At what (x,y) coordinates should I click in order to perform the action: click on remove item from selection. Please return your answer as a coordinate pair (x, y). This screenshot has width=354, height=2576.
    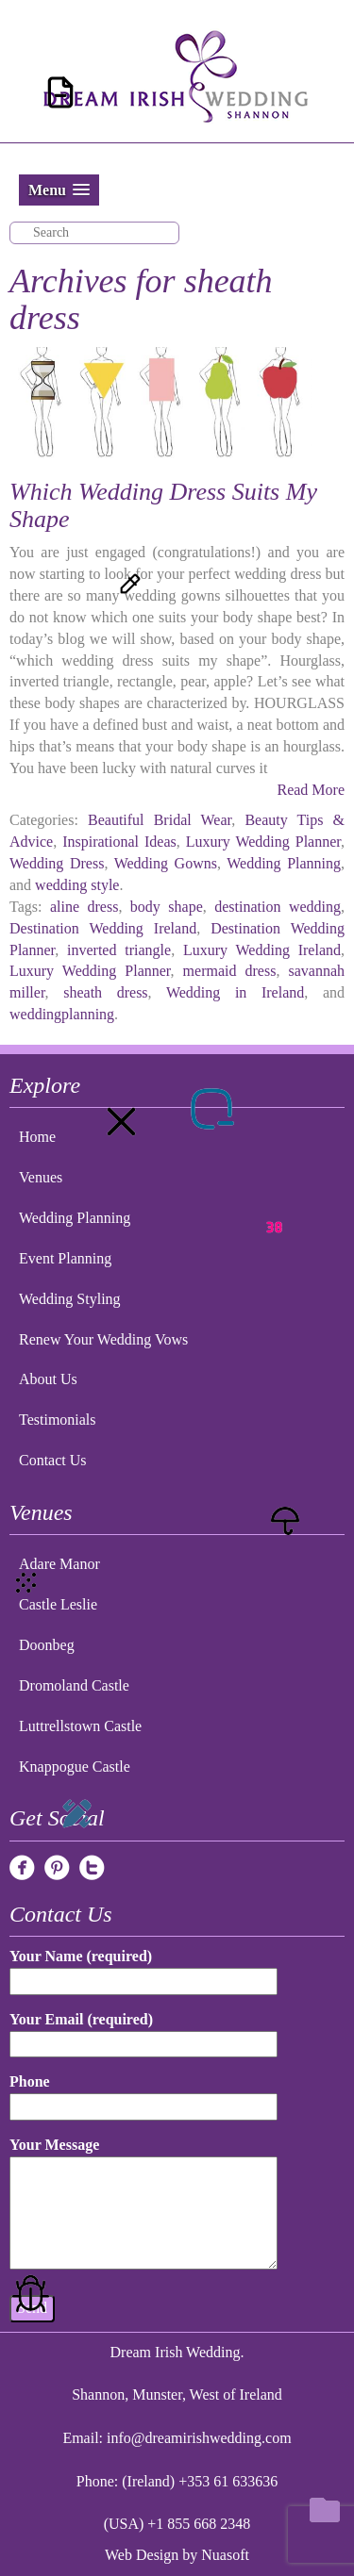
    Looking at the image, I should click on (211, 1109).